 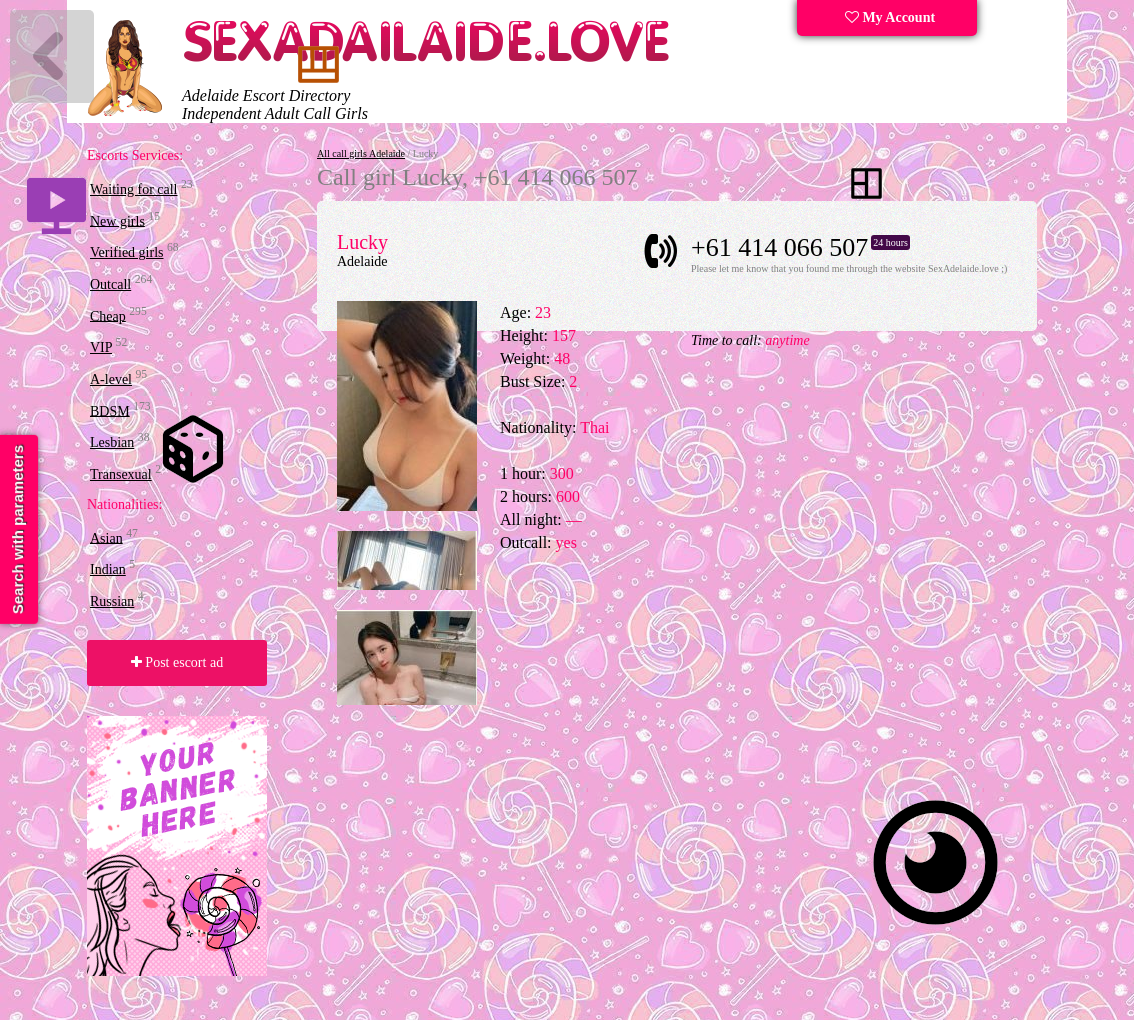 What do you see at coordinates (193, 449) in the screenshot?
I see `randomize or shuffle content` at bounding box center [193, 449].